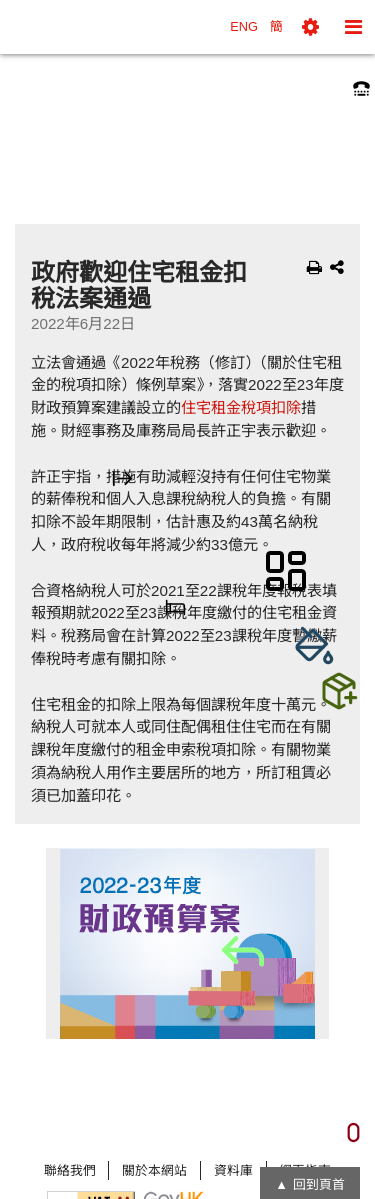 The width and height of the screenshot is (375, 1199). Describe the element at coordinates (339, 691) in the screenshot. I see `add a new package or shipment` at that location.